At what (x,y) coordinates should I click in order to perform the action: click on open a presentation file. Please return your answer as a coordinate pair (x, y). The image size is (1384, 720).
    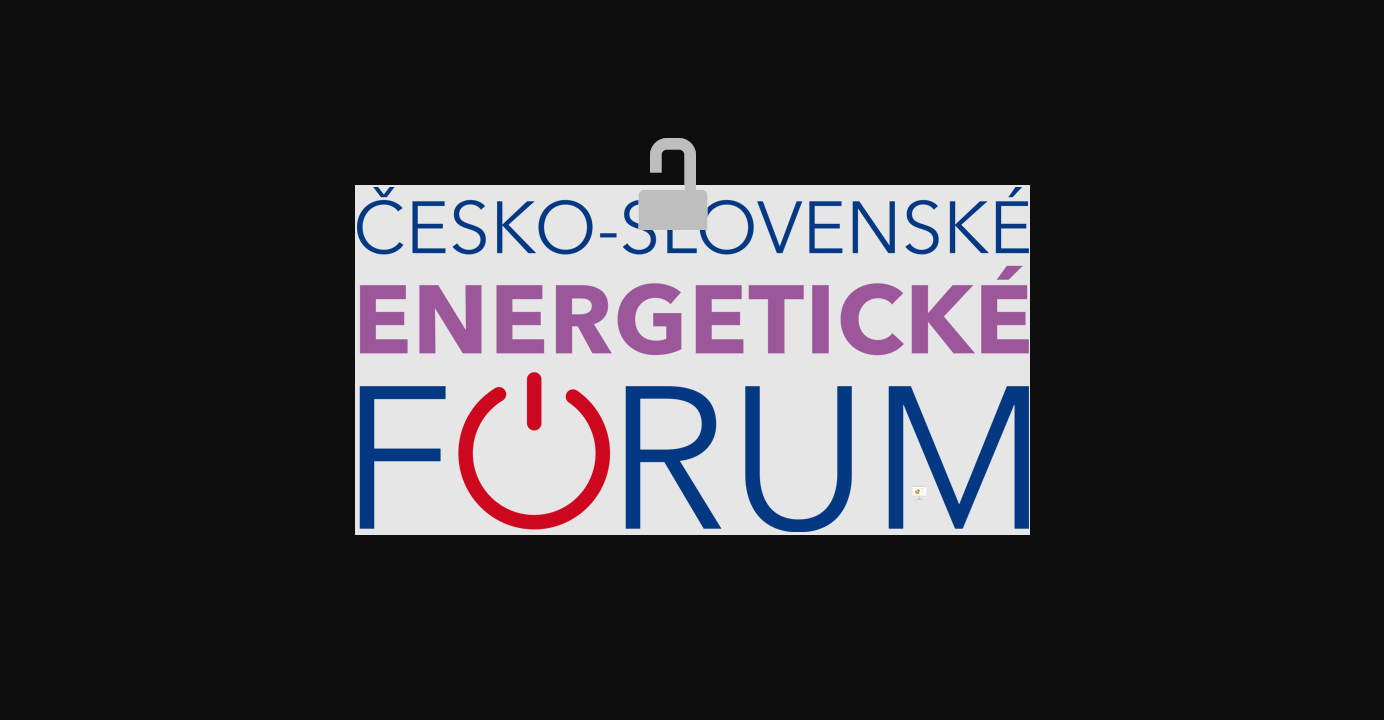
    Looking at the image, I should click on (919, 492).